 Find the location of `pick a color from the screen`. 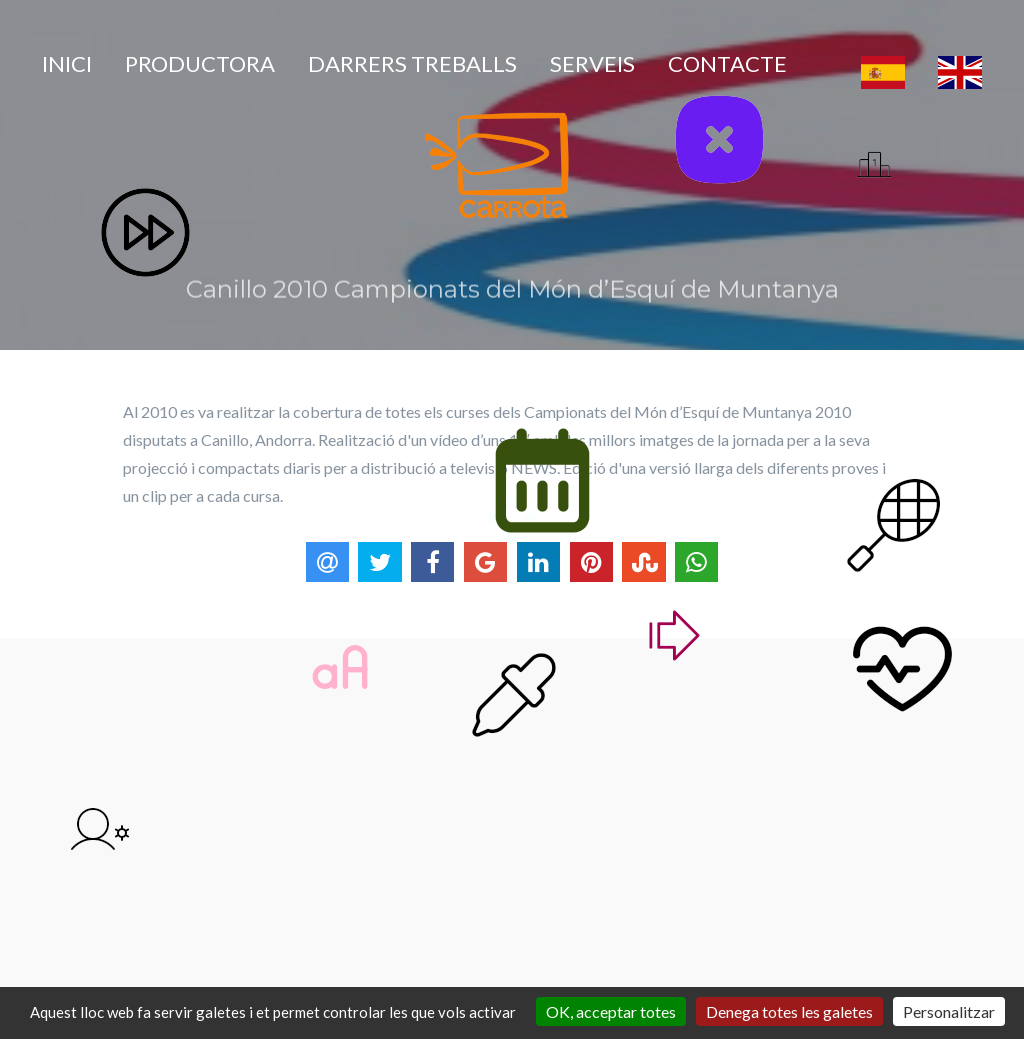

pick a color from the screen is located at coordinates (514, 695).